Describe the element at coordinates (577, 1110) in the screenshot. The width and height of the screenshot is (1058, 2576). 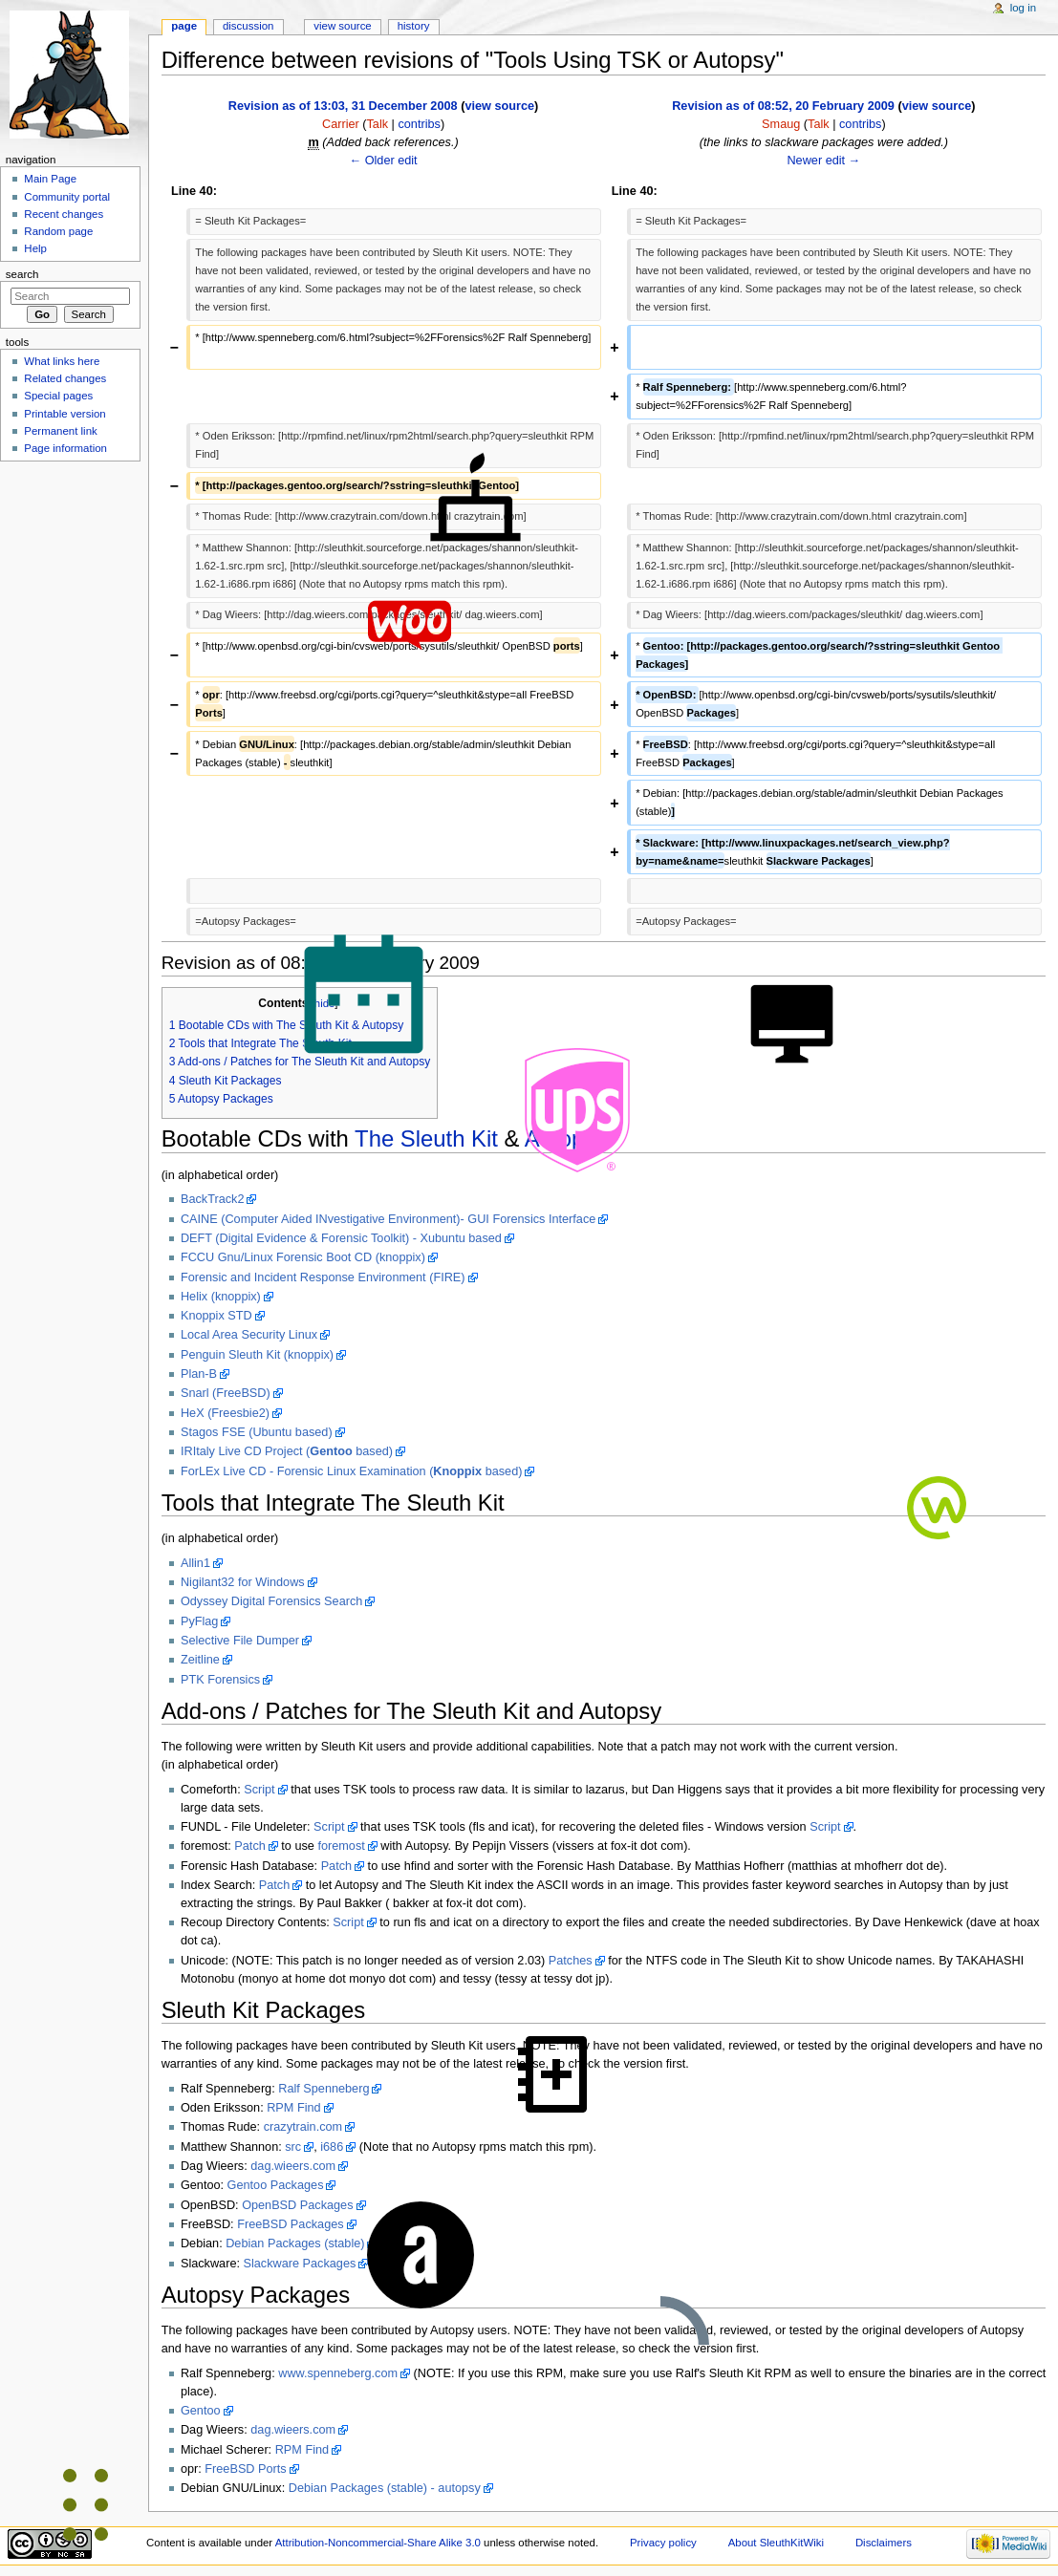
I see `UPS shipping and tracking services` at that location.